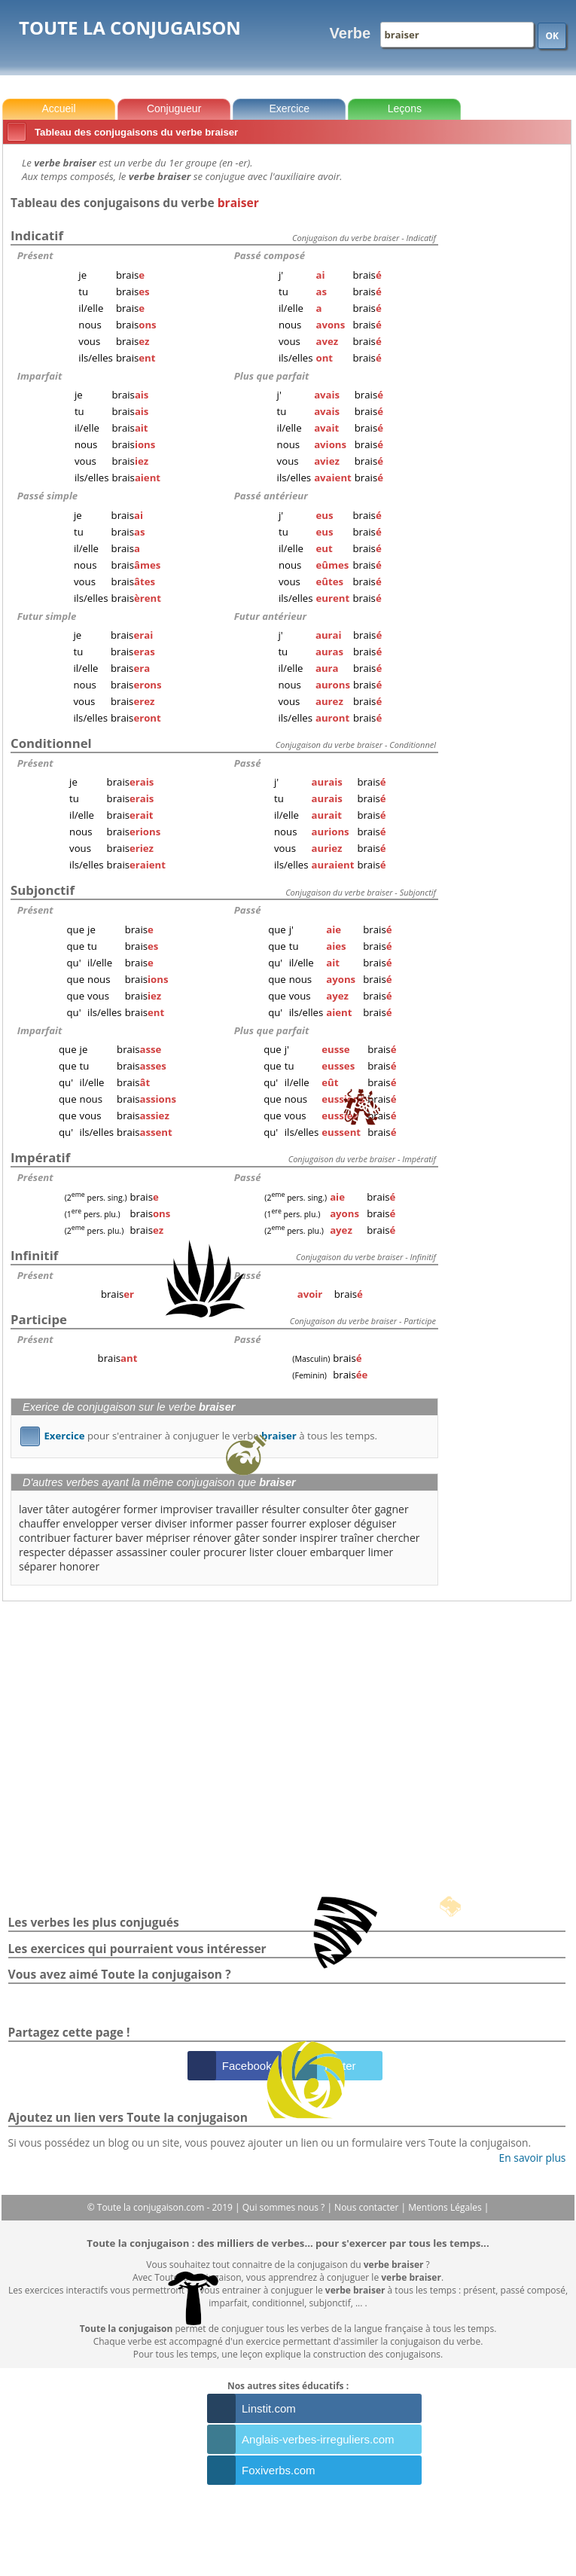  What do you see at coordinates (361, 1106) in the screenshot?
I see `select shambling mound creature or enemy type` at bounding box center [361, 1106].